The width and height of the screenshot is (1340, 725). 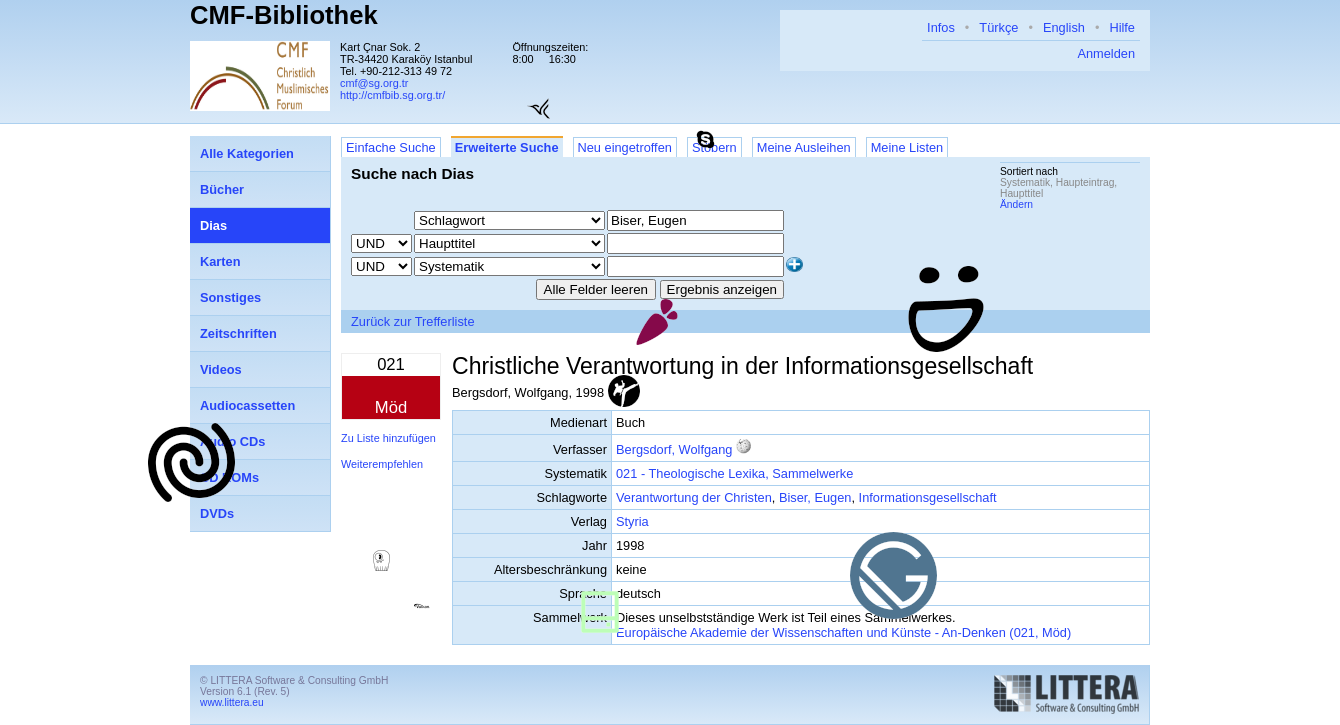 I want to click on open the Instacart app, so click(x=657, y=322).